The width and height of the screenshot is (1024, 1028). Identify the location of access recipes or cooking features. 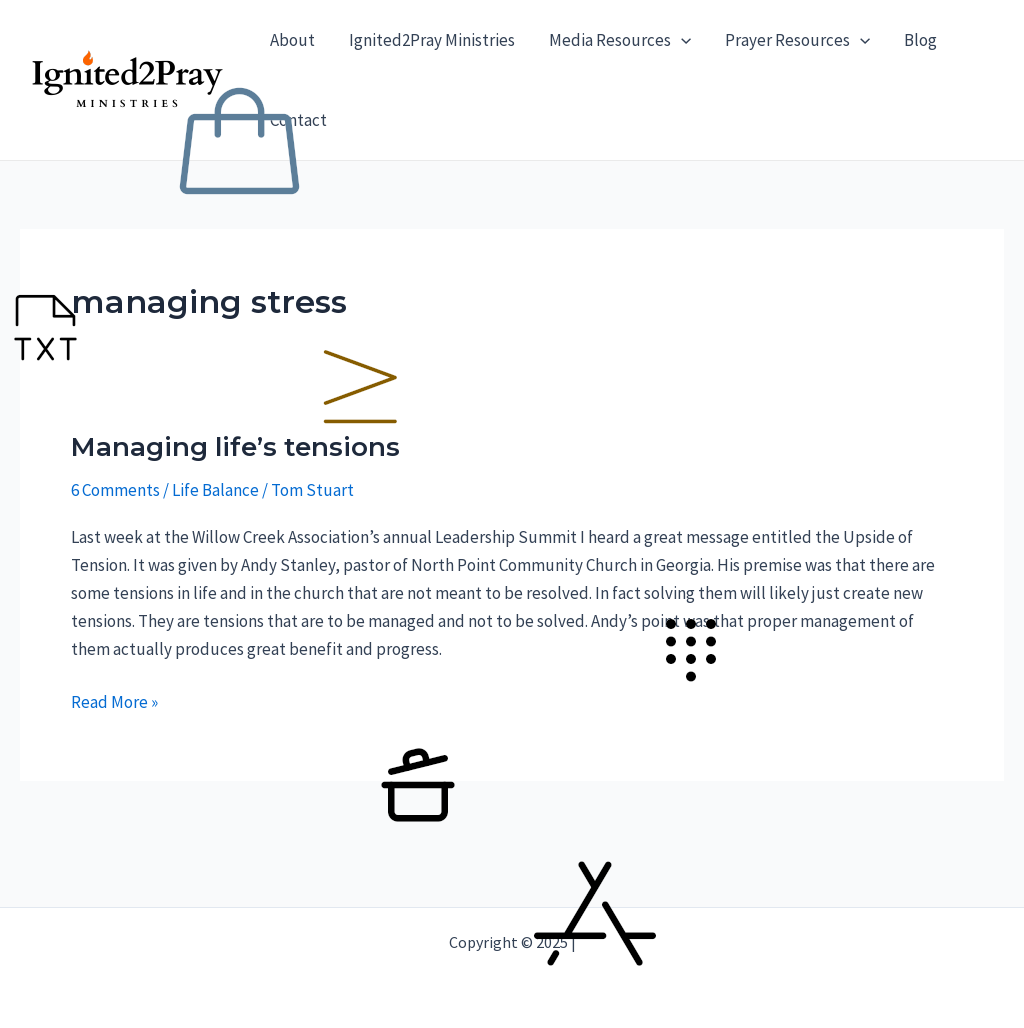
(418, 785).